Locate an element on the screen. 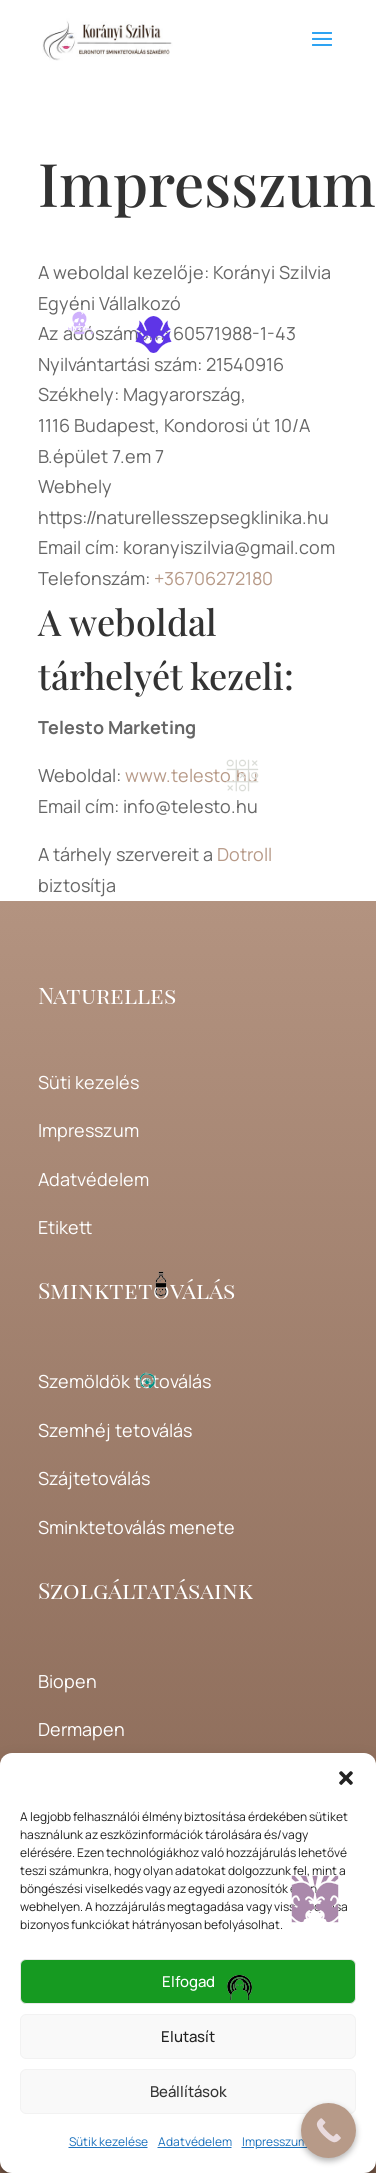 The height and width of the screenshot is (2173, 376). indicates lethal injection or poison hazard is located at coordinates (80, 323).